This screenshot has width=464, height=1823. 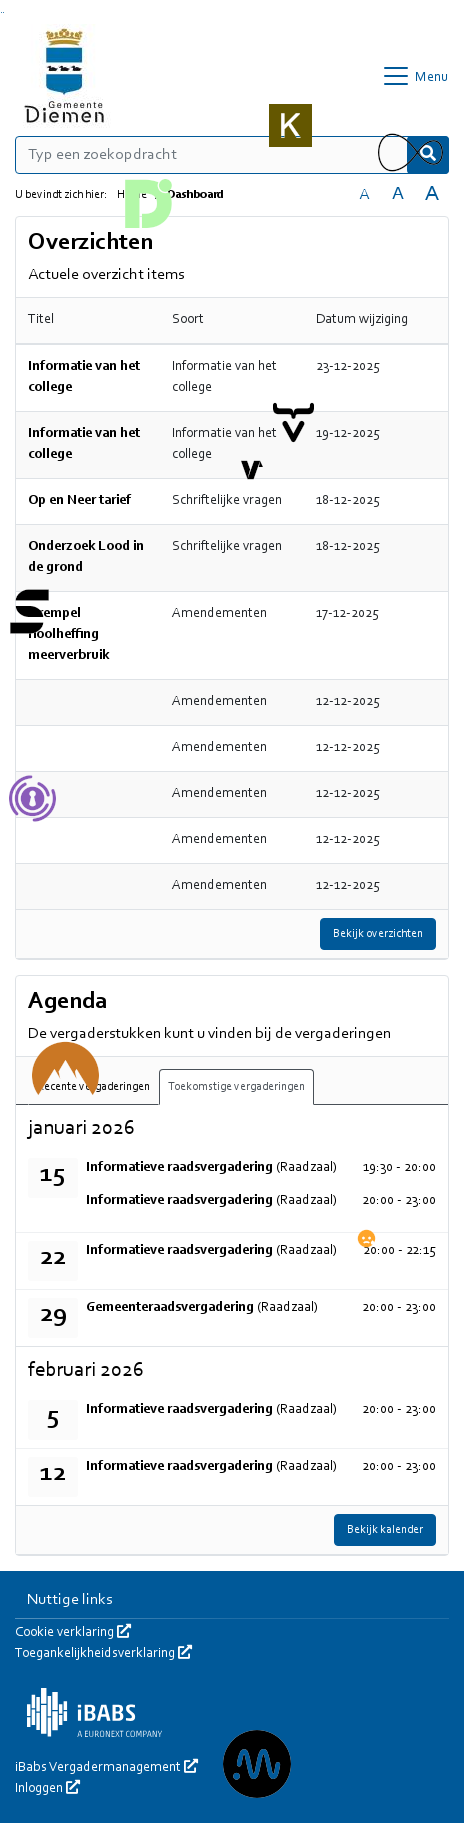 I want to click on Keras deep learning framework logo, so click(x=290, y=125).